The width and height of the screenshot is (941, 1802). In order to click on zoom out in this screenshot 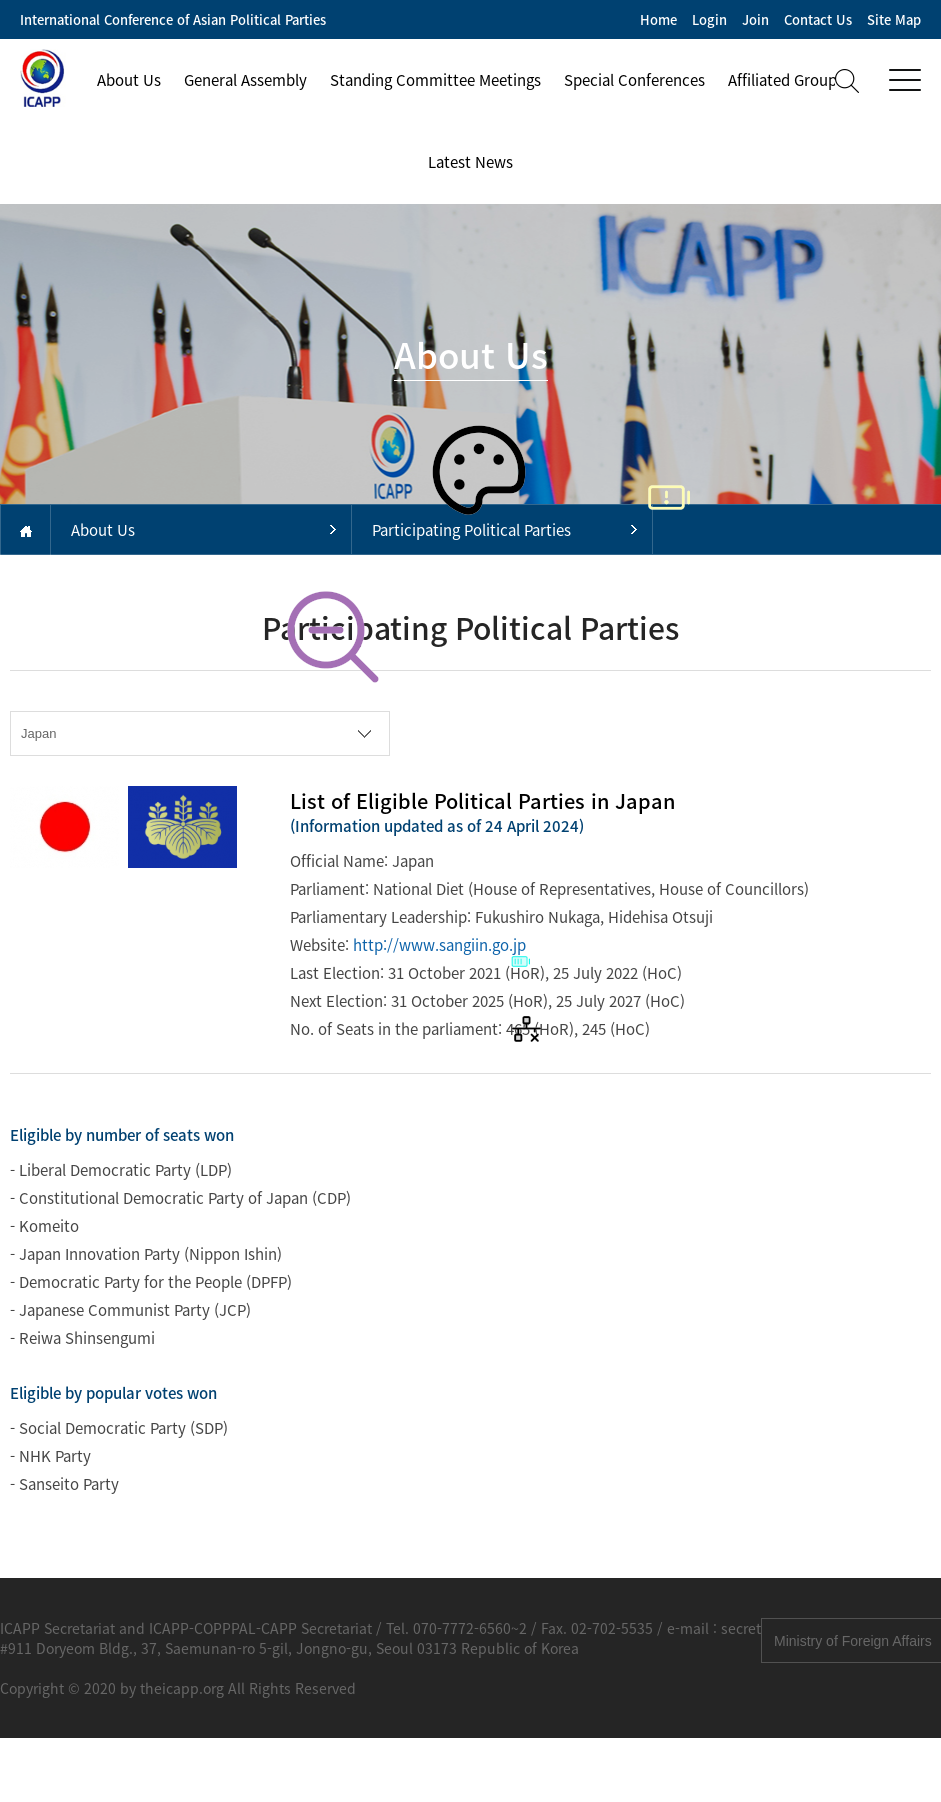, I will do `click(333, 637)`.